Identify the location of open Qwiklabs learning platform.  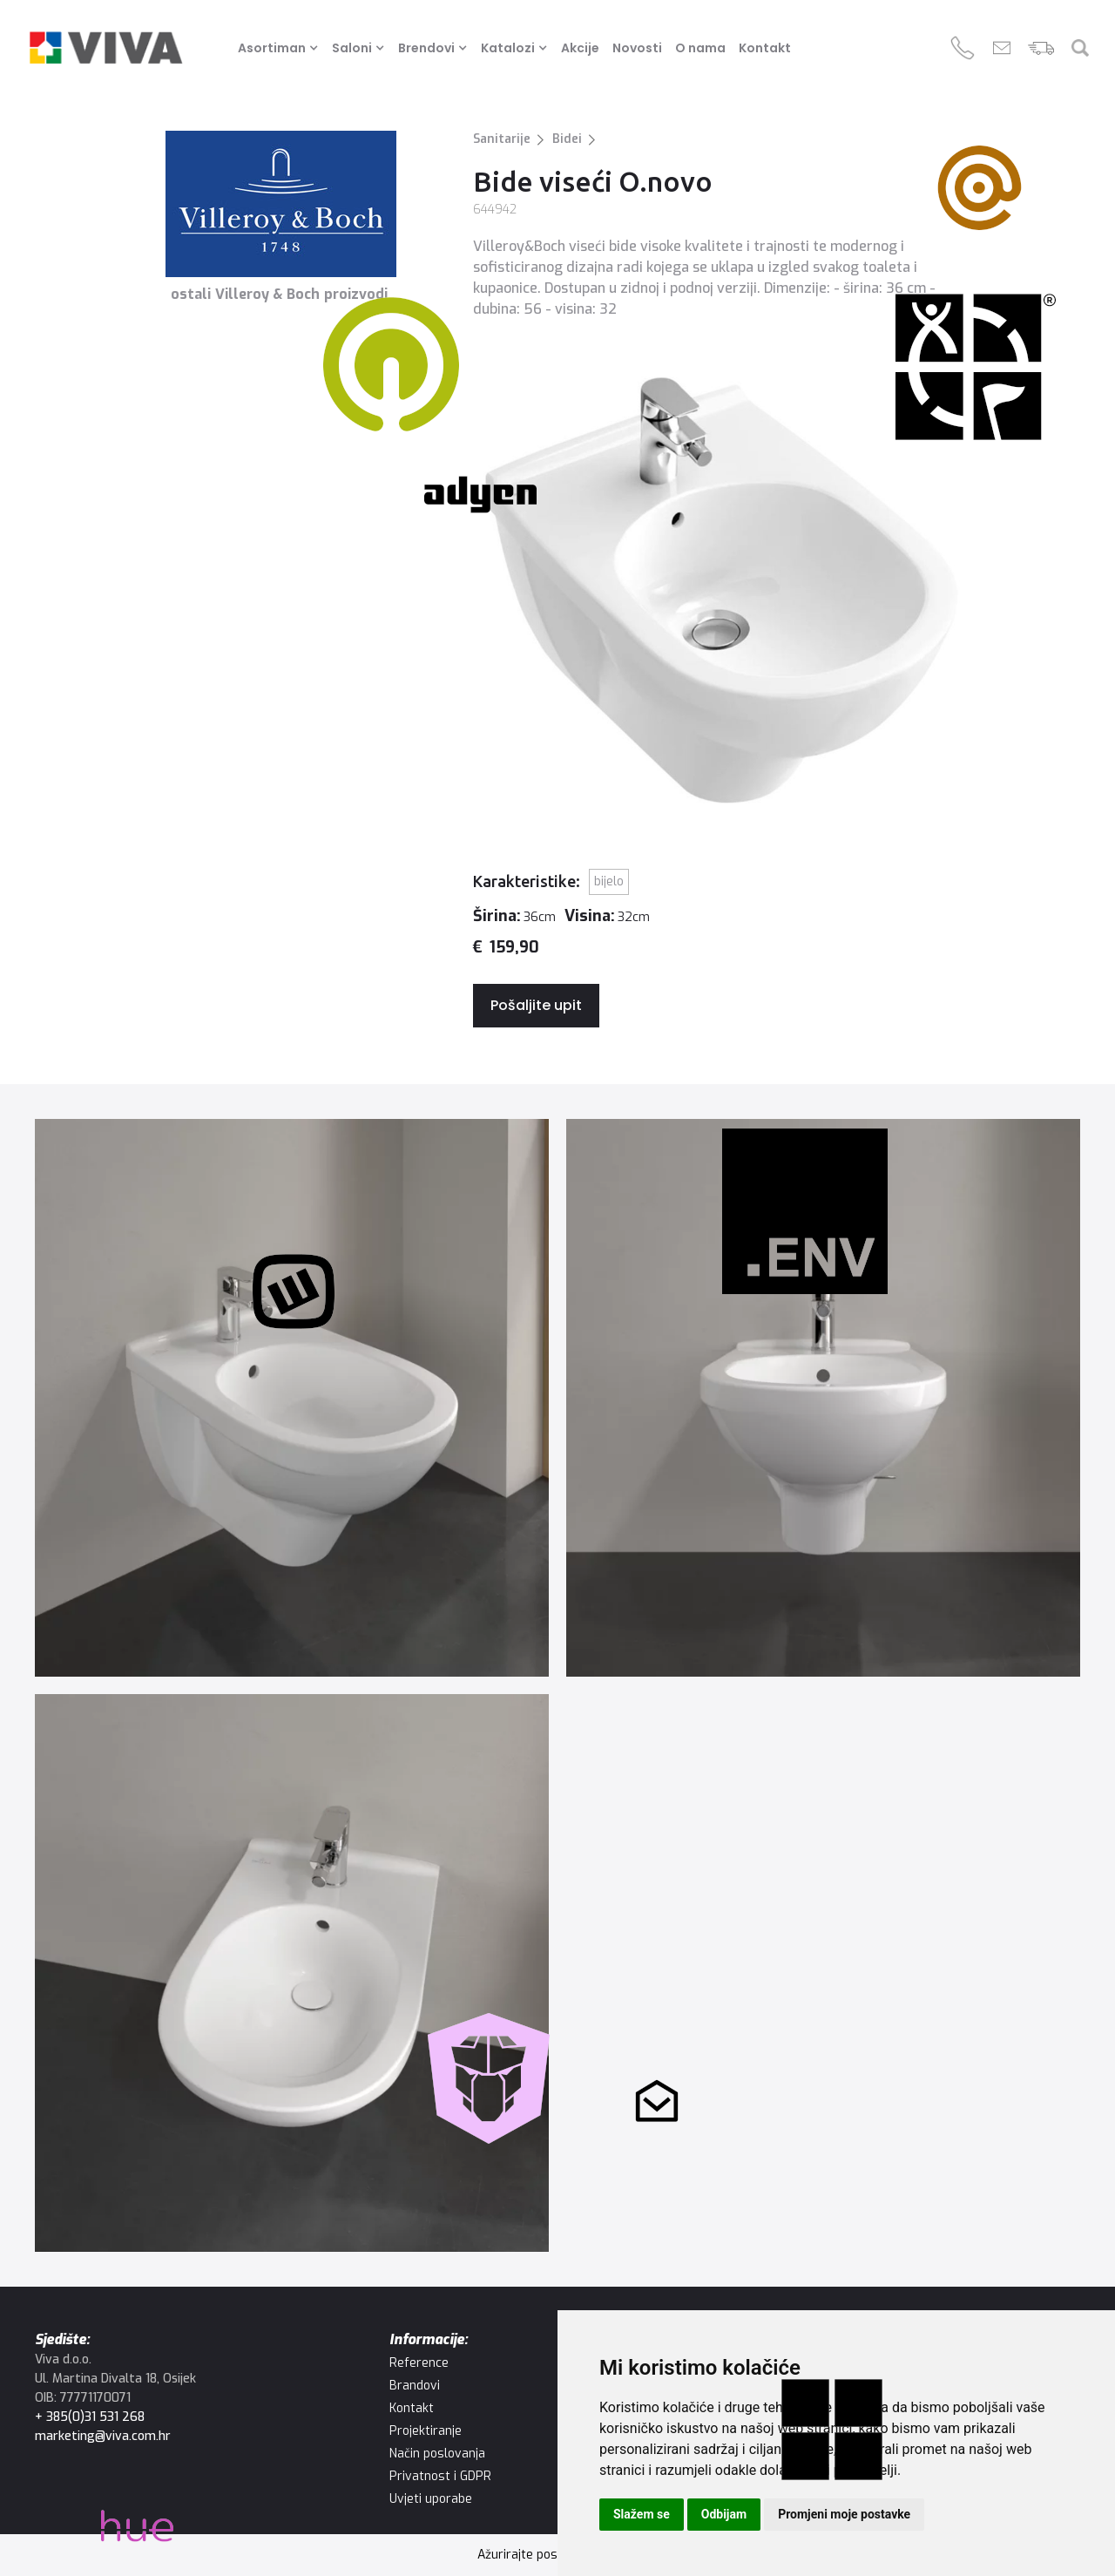
(391, 364).